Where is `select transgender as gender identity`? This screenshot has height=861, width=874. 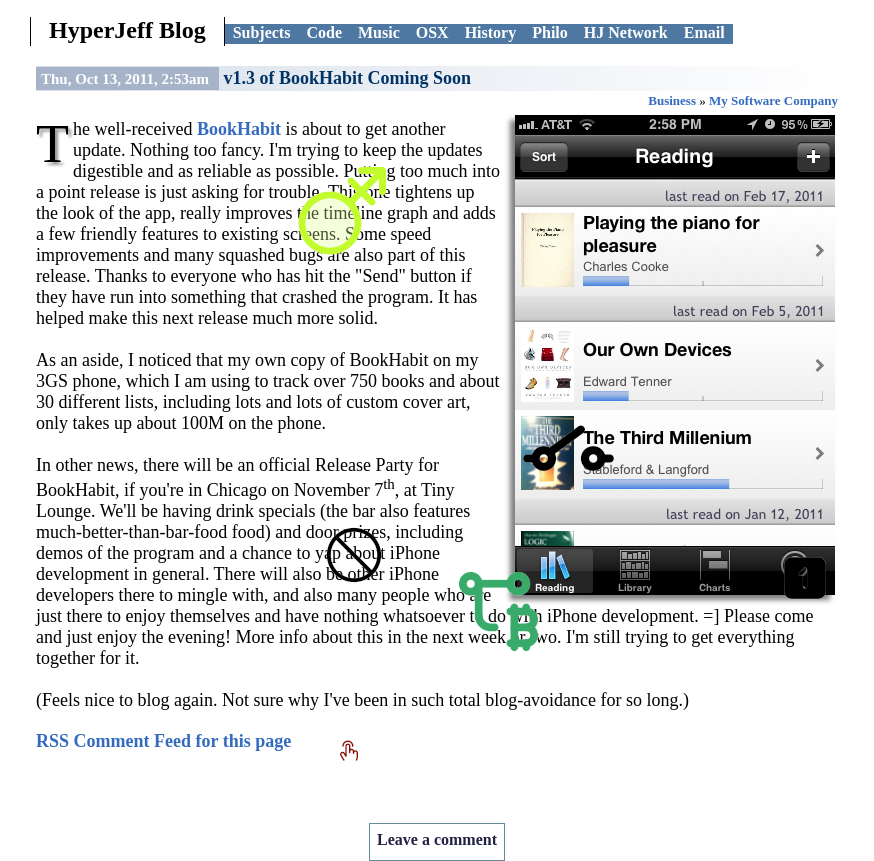 select transgender as gender identity is located at coordinates (344, 209).